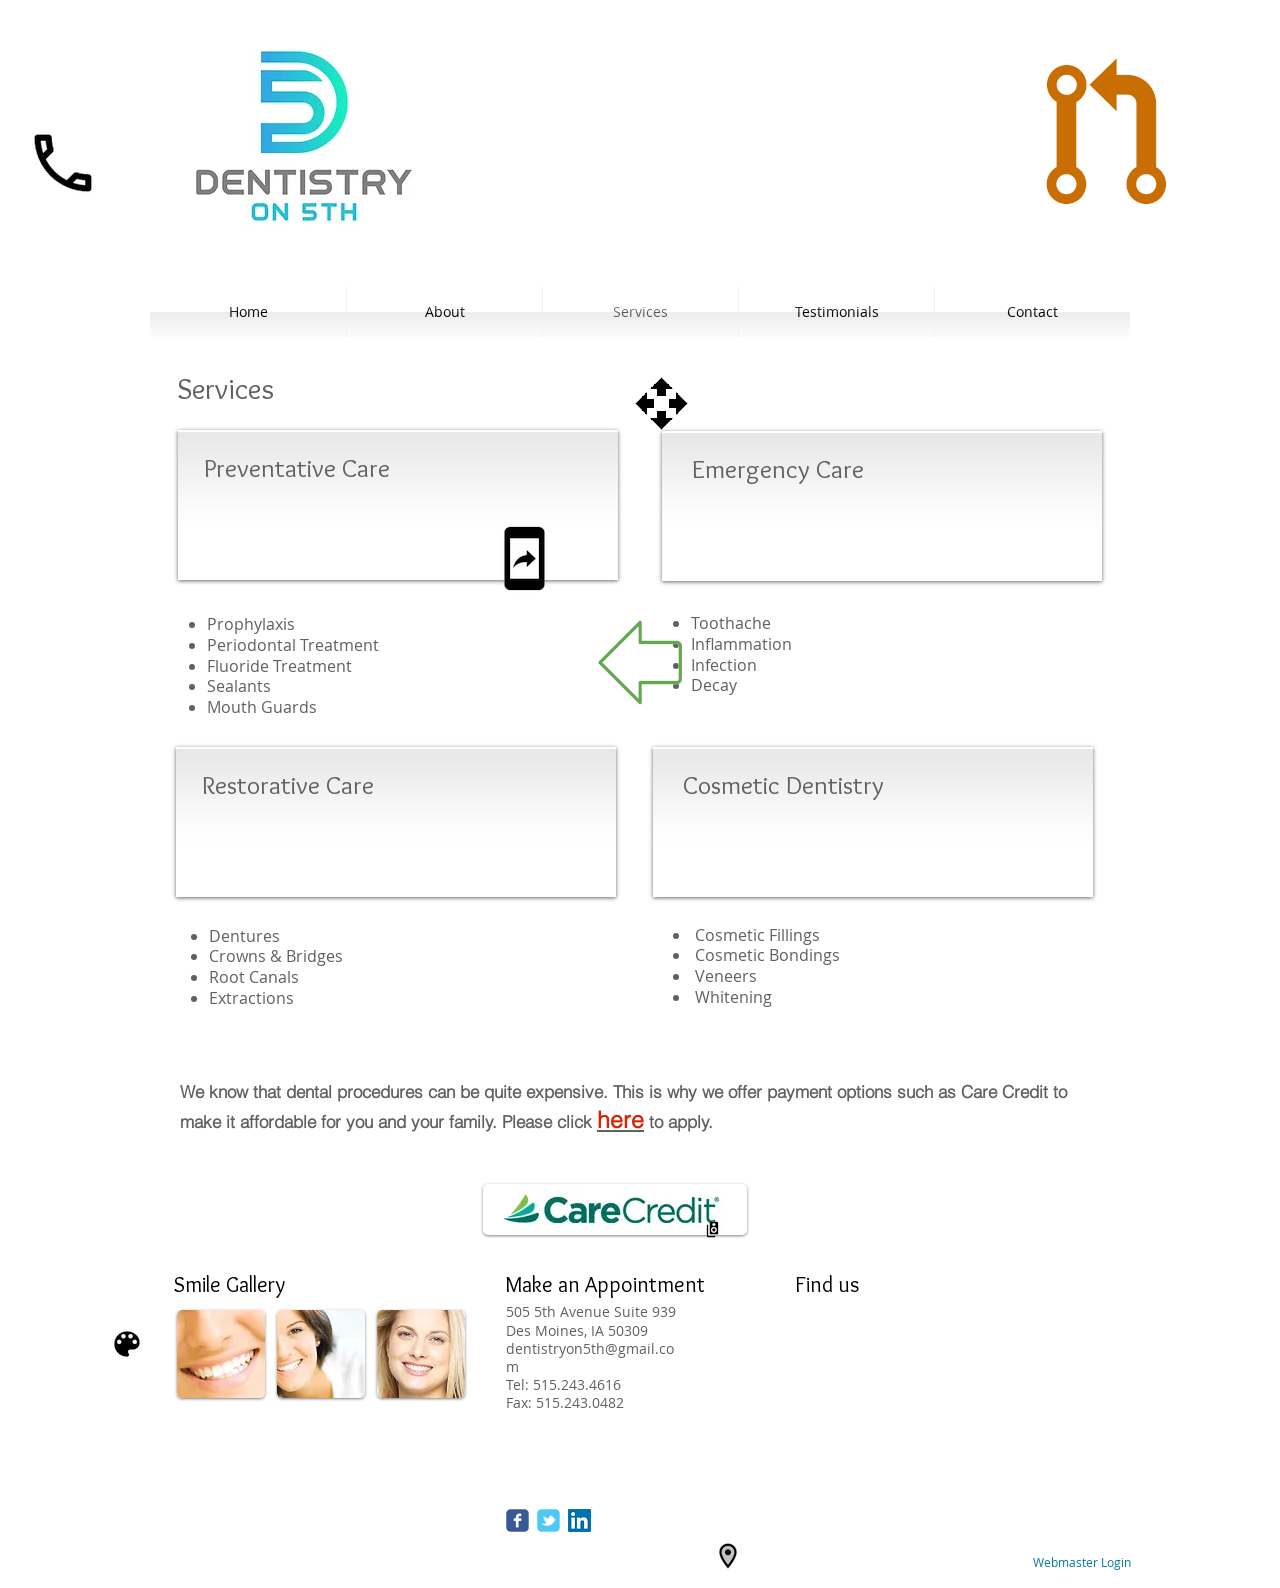 The height and width of the screenshot is (1588, 1280). I want to click on create a new pull request, so click(1106, 134).